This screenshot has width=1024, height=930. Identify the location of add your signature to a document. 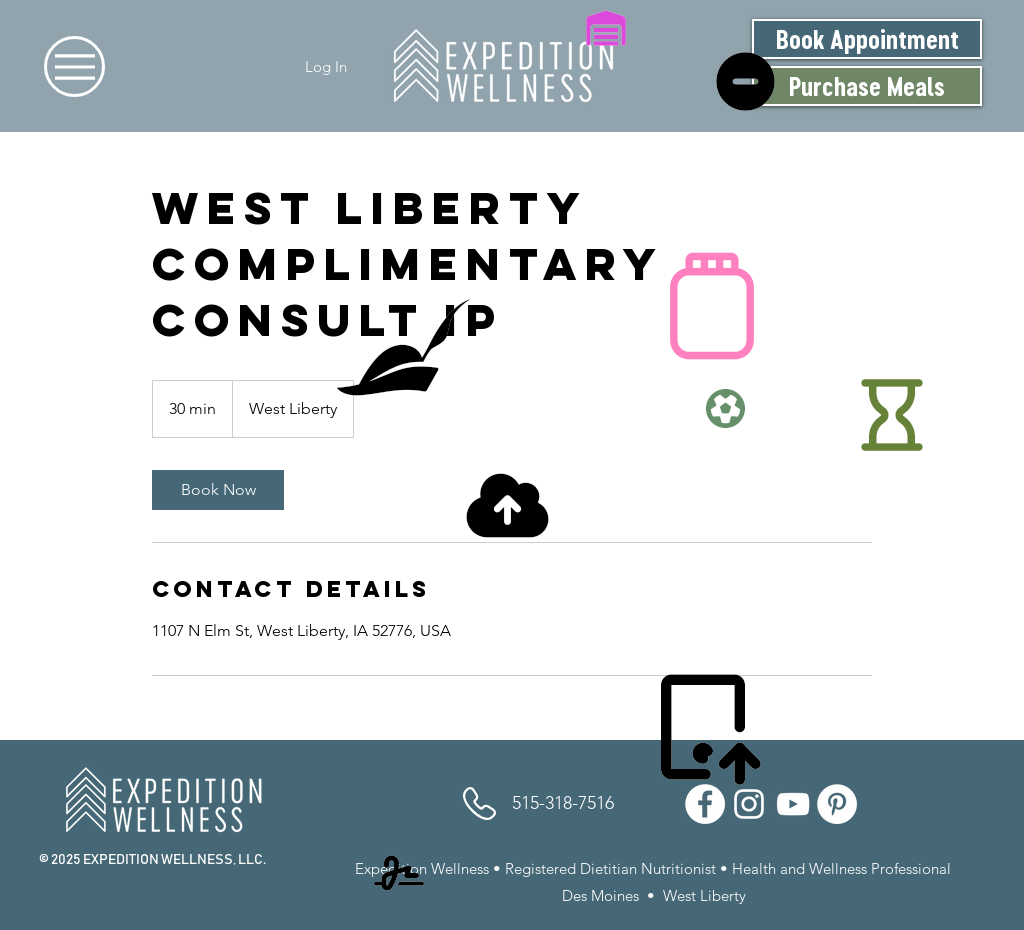
(399, 873).